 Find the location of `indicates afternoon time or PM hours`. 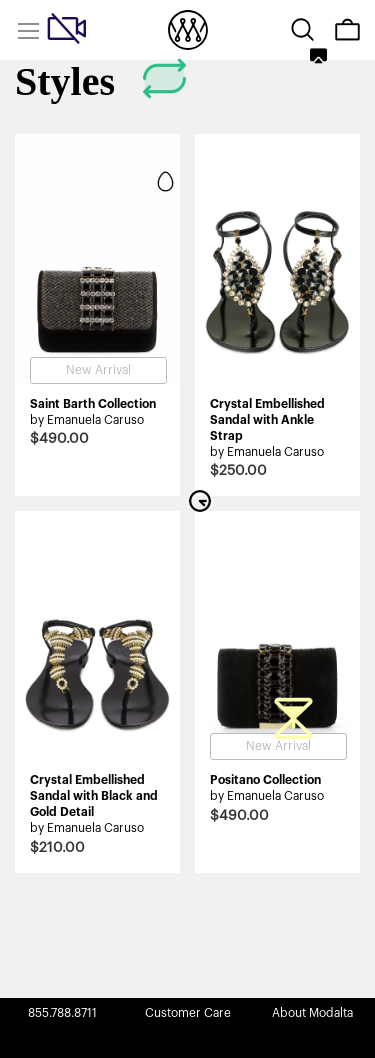

indicates afternoon time or PM hours is located at coordinates (200, 501).